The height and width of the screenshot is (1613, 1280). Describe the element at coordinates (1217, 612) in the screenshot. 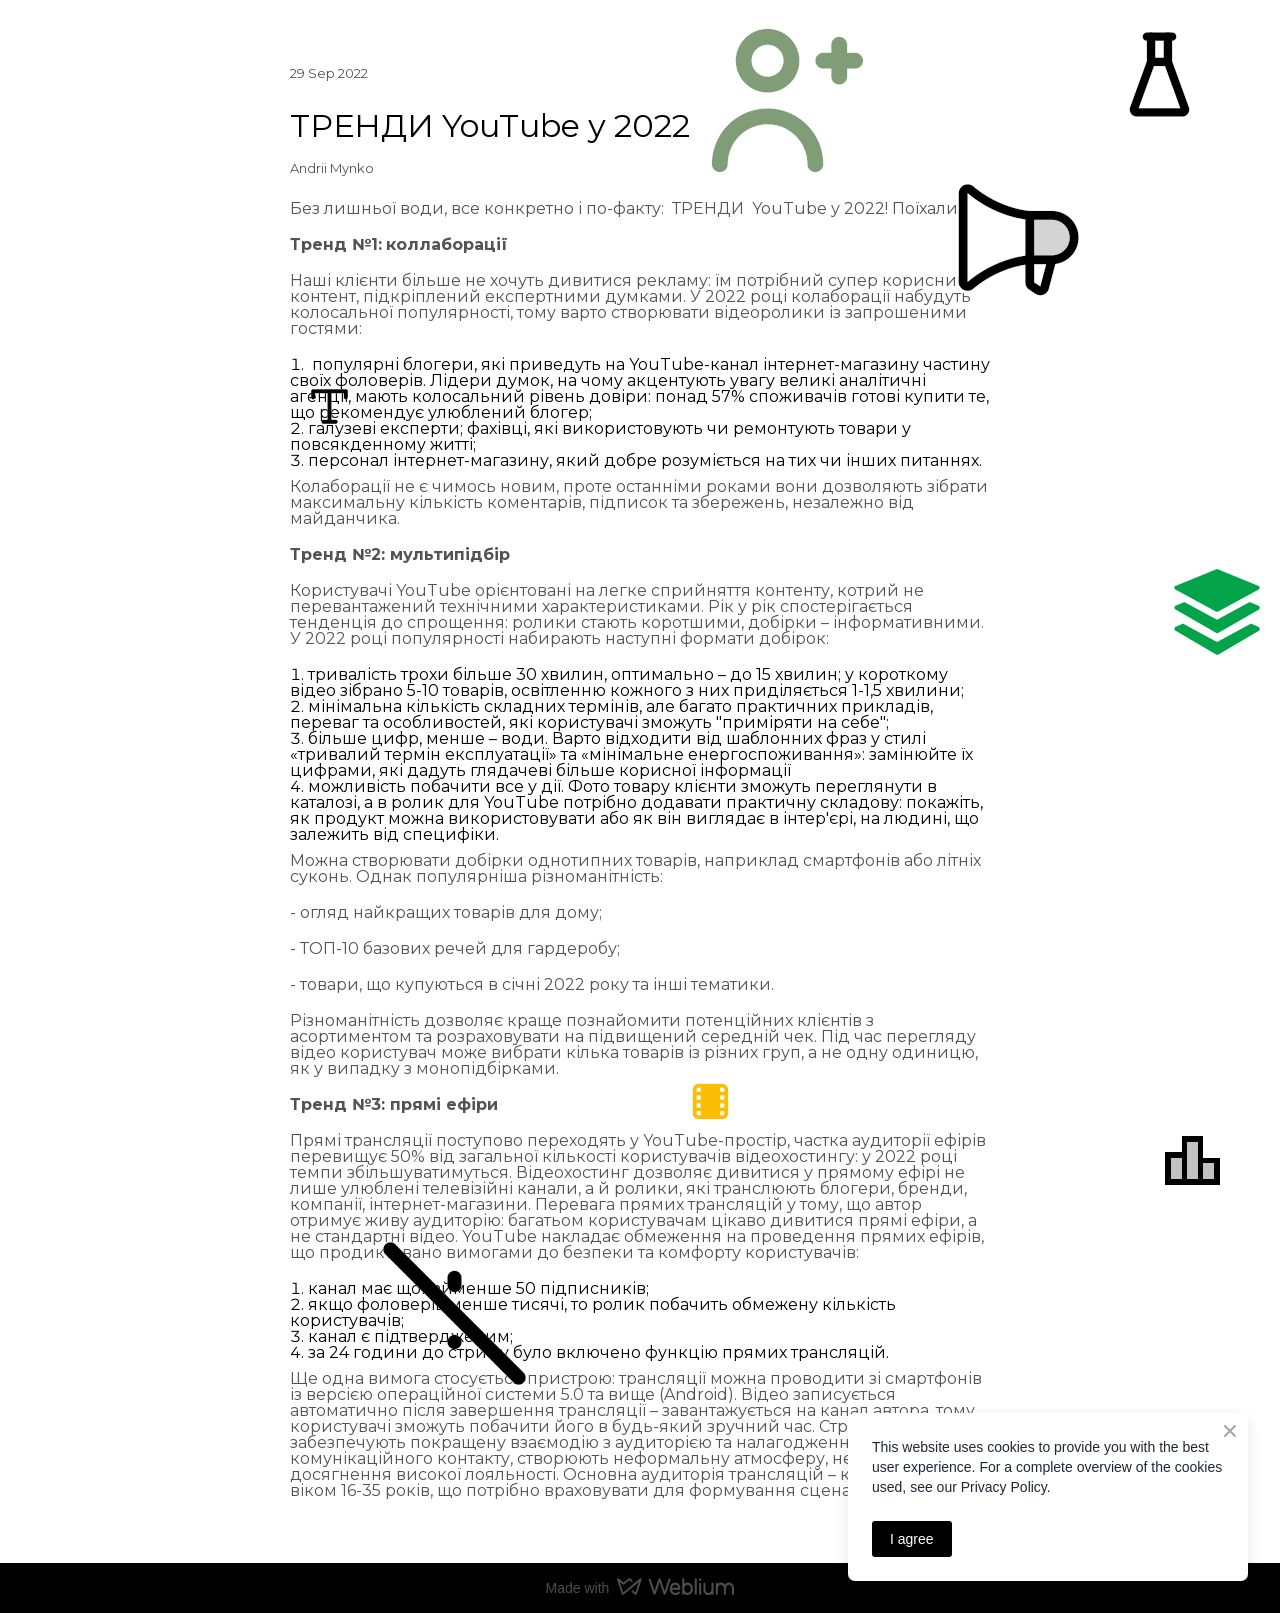

I see `toggle layer visibility` at that location.